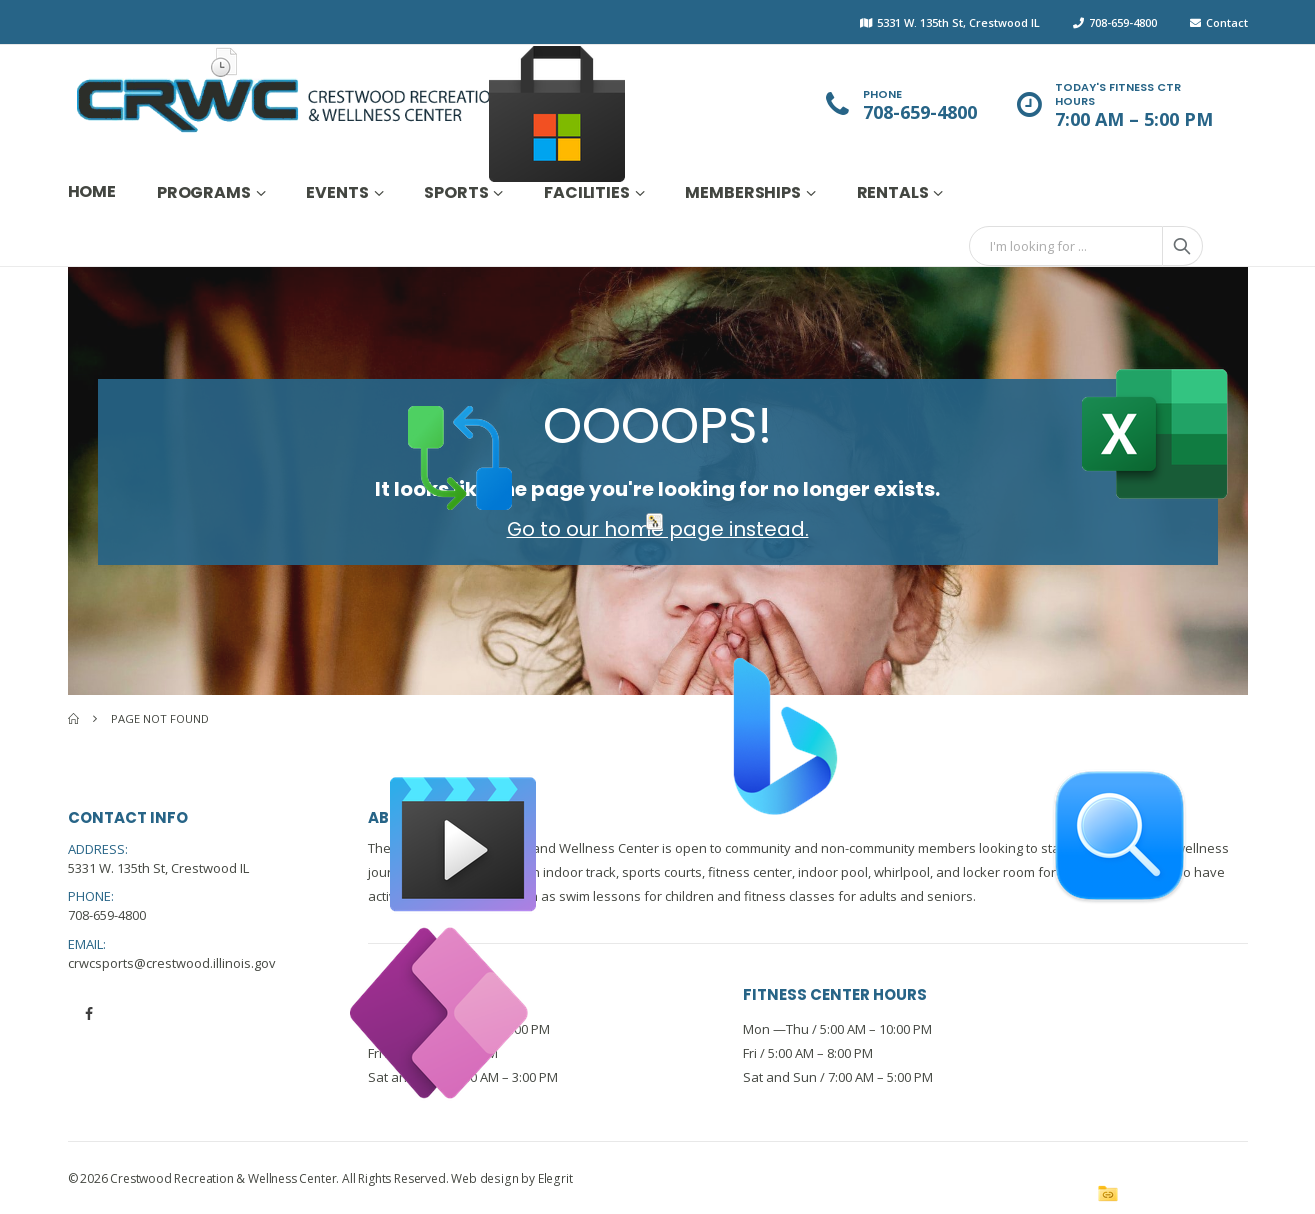  What do you see at coordinates (226, 61) in the screenshot?
I see `view file history or previous versions` at bounding box center [226, 61].